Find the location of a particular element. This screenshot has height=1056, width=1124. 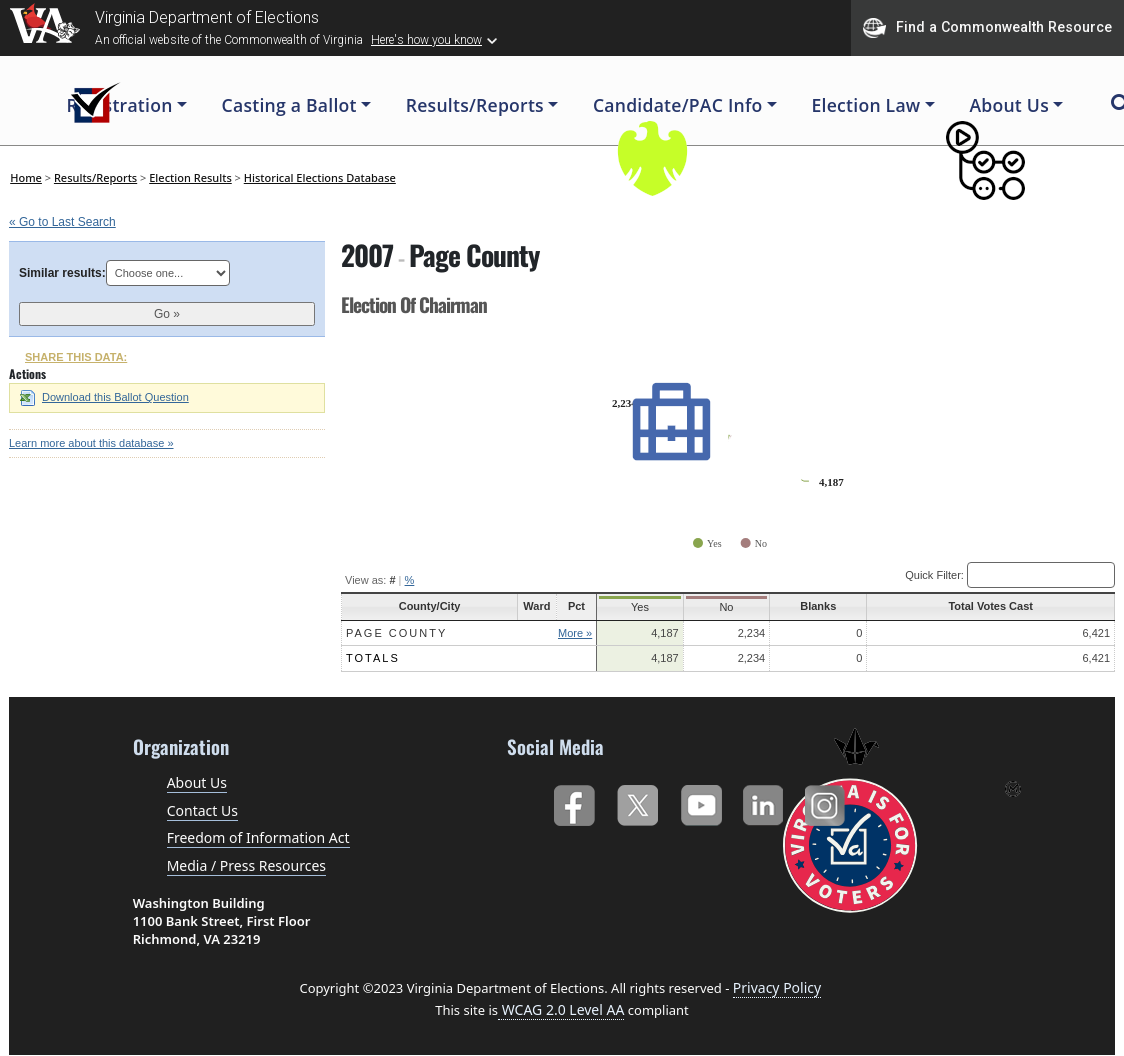

github actions workflow automation logo is located at coordinates (985, 160).